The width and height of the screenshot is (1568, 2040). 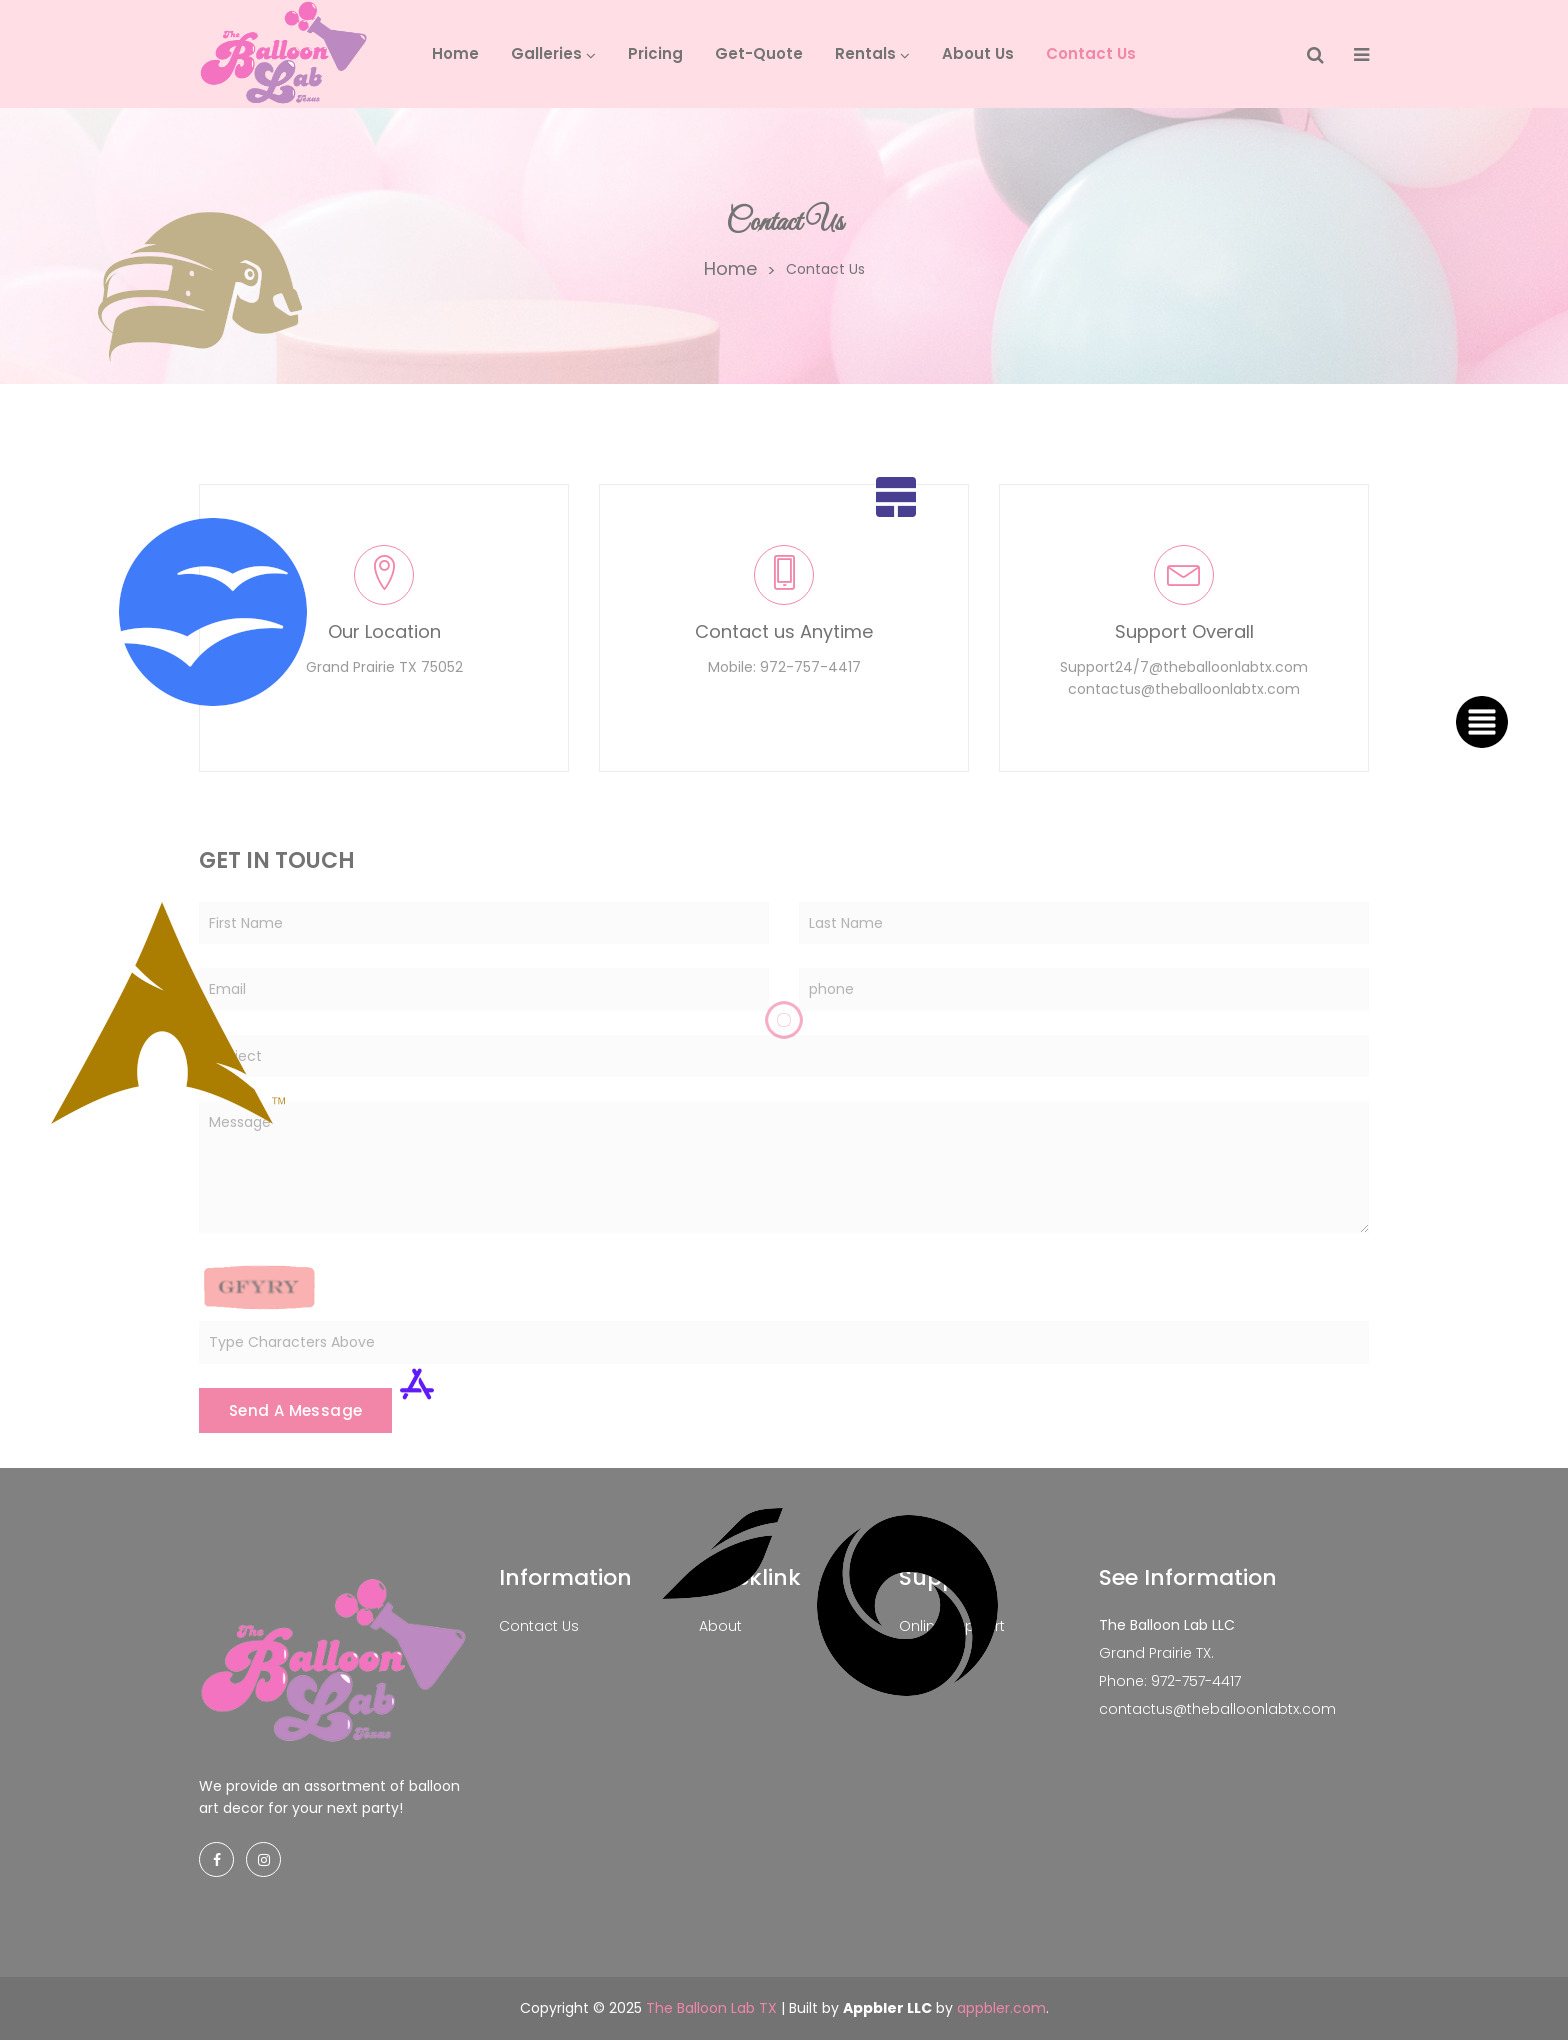 I want to click on MAAS (Metal as a Service) logo, so click(x=1482, y=722).